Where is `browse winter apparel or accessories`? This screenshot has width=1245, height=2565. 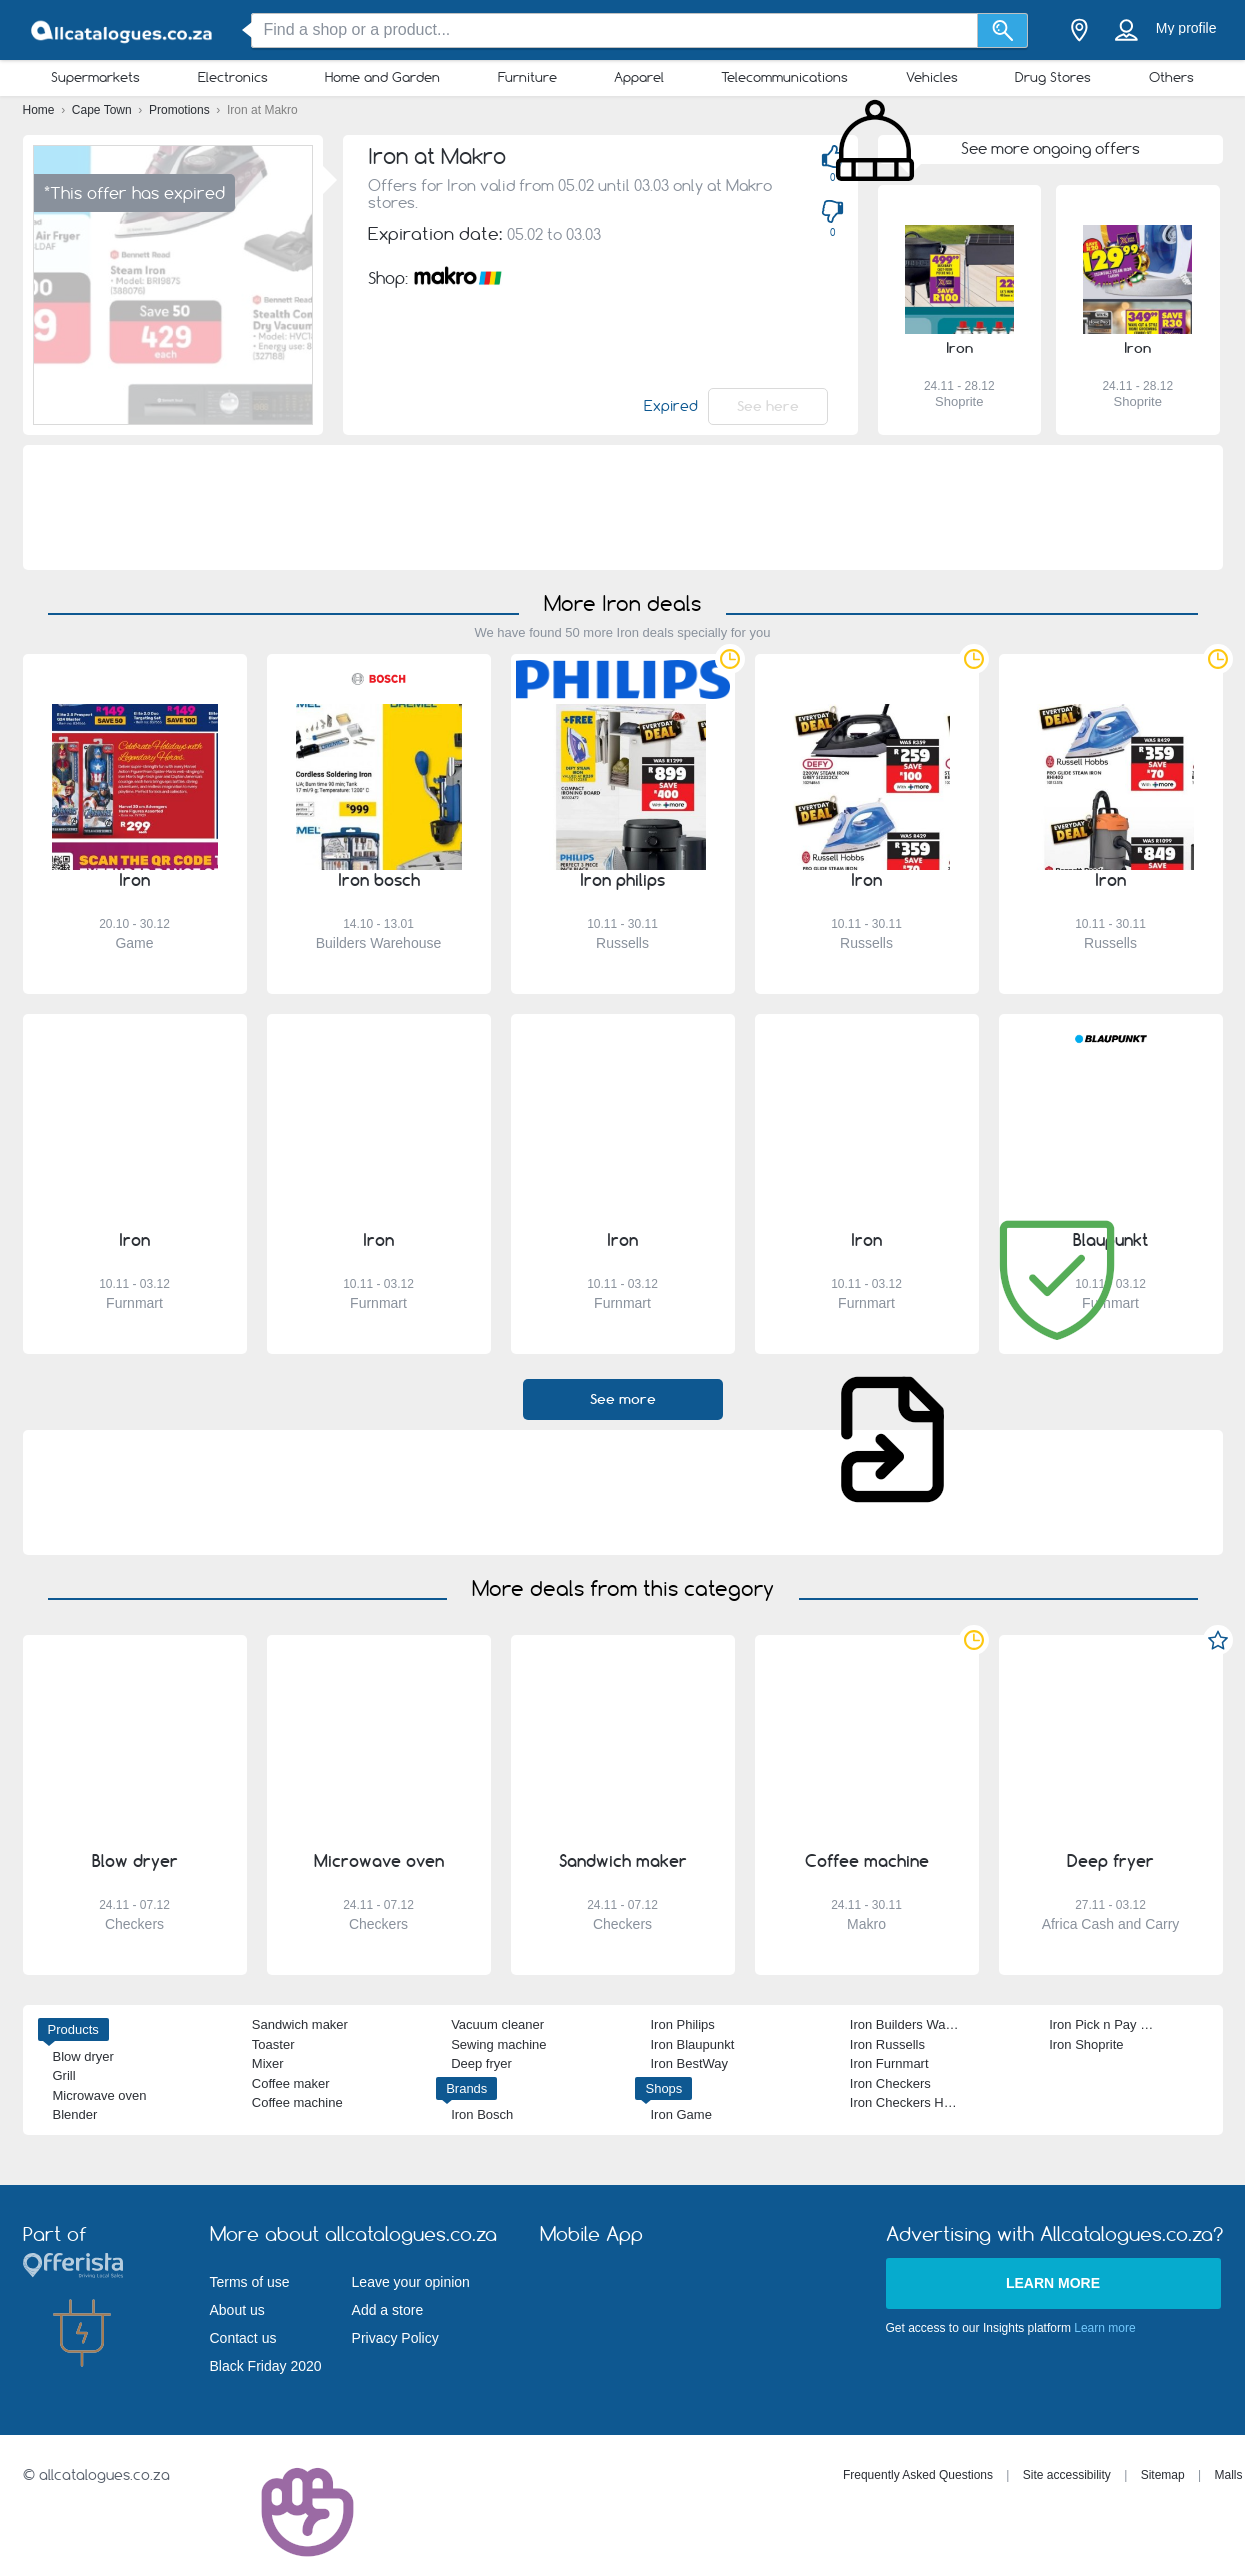
browse winter apparel or accessories is located at coordinates (875, 145).